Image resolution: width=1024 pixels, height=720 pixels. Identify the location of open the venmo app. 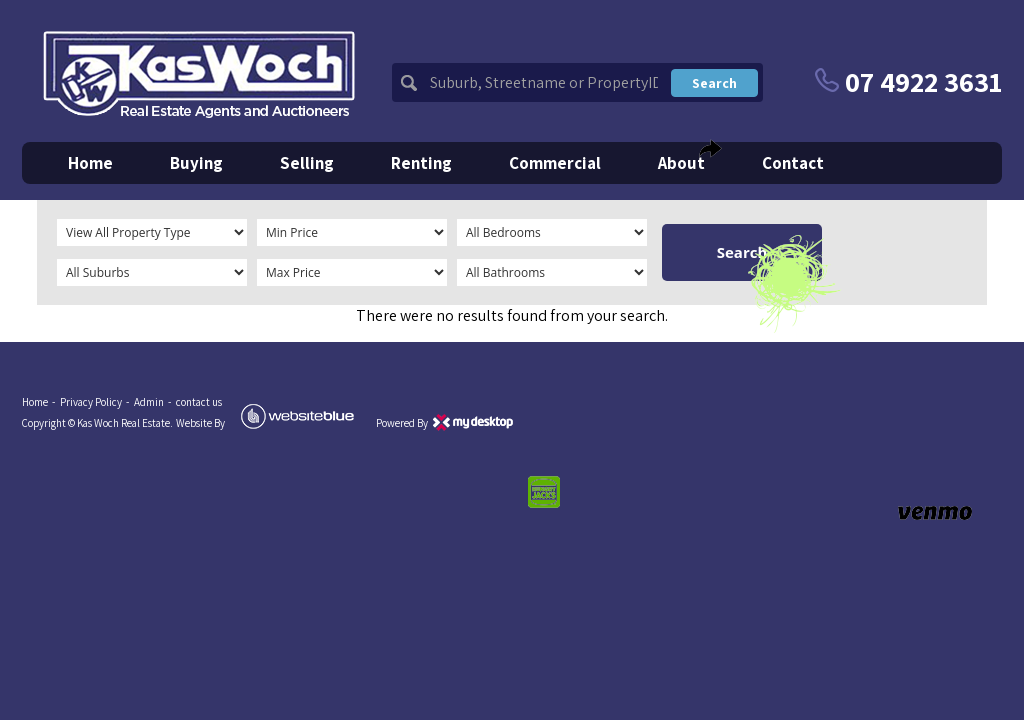
(935, 513).